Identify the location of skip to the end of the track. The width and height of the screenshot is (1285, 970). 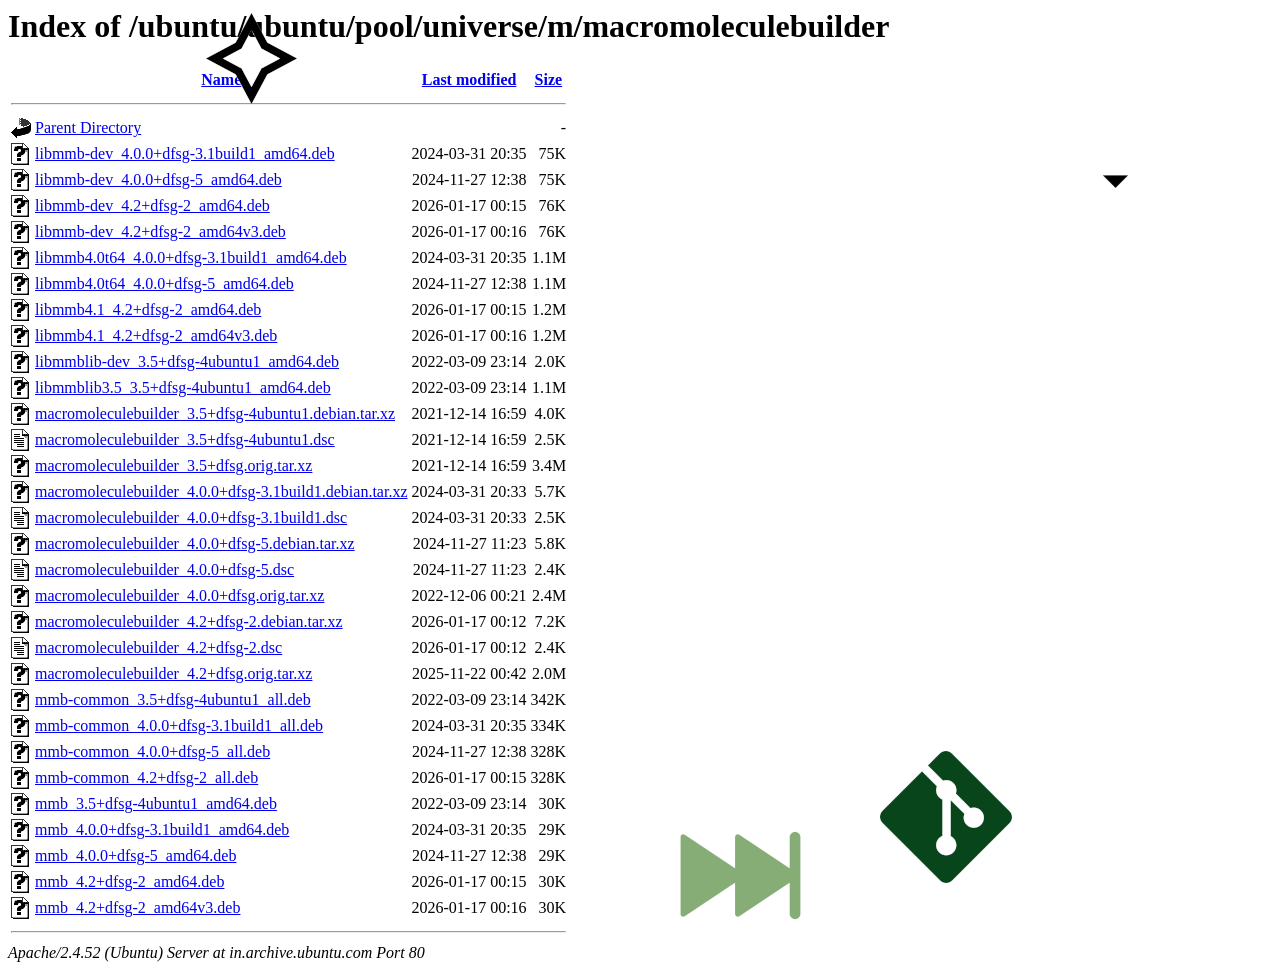
(740, 875).